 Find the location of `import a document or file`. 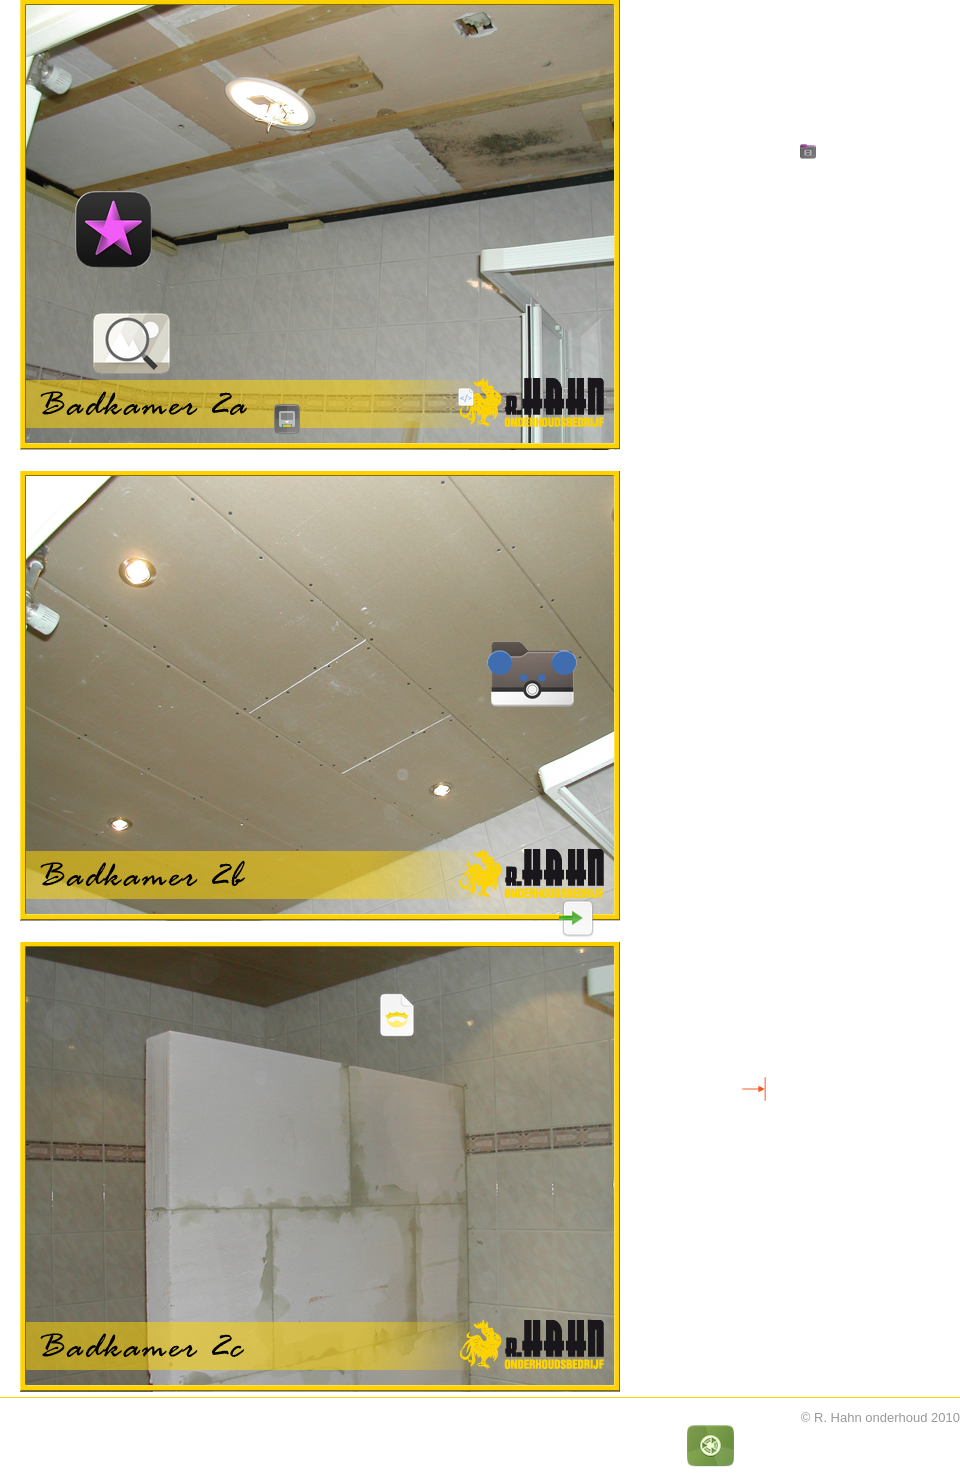

import a document or file is located at coordinates (578, 918).